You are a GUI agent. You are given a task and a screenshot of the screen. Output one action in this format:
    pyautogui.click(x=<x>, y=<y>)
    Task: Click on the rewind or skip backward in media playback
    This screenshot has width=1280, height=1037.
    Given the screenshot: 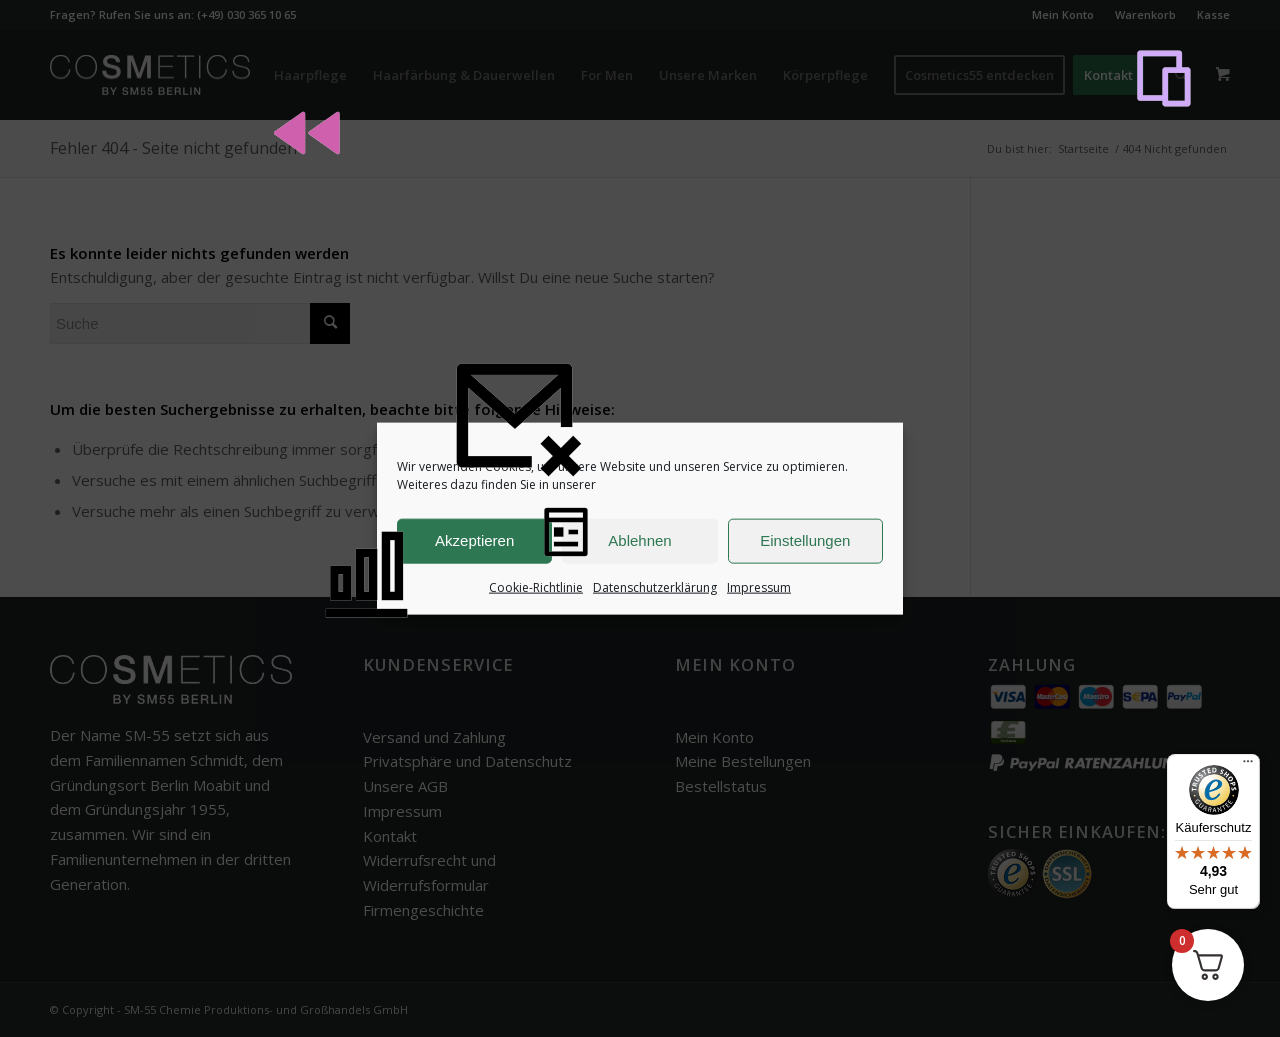 What is the action you would take?
    pyautogui.click(x=309, y=133)
    